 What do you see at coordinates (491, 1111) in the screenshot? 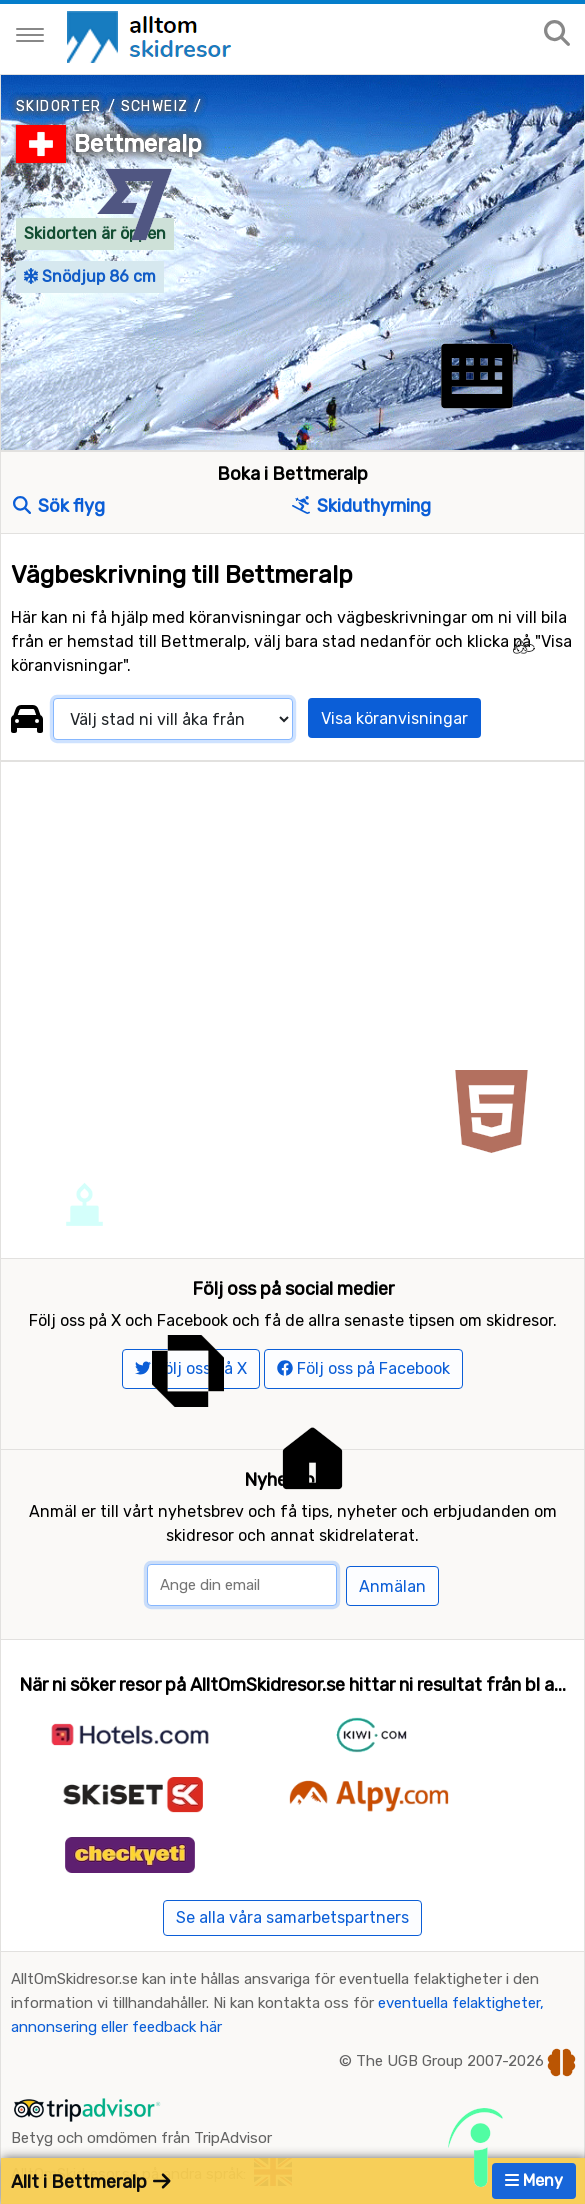
I see `indicates content built with HTML5 technology` at bounding box center [491, 1111].